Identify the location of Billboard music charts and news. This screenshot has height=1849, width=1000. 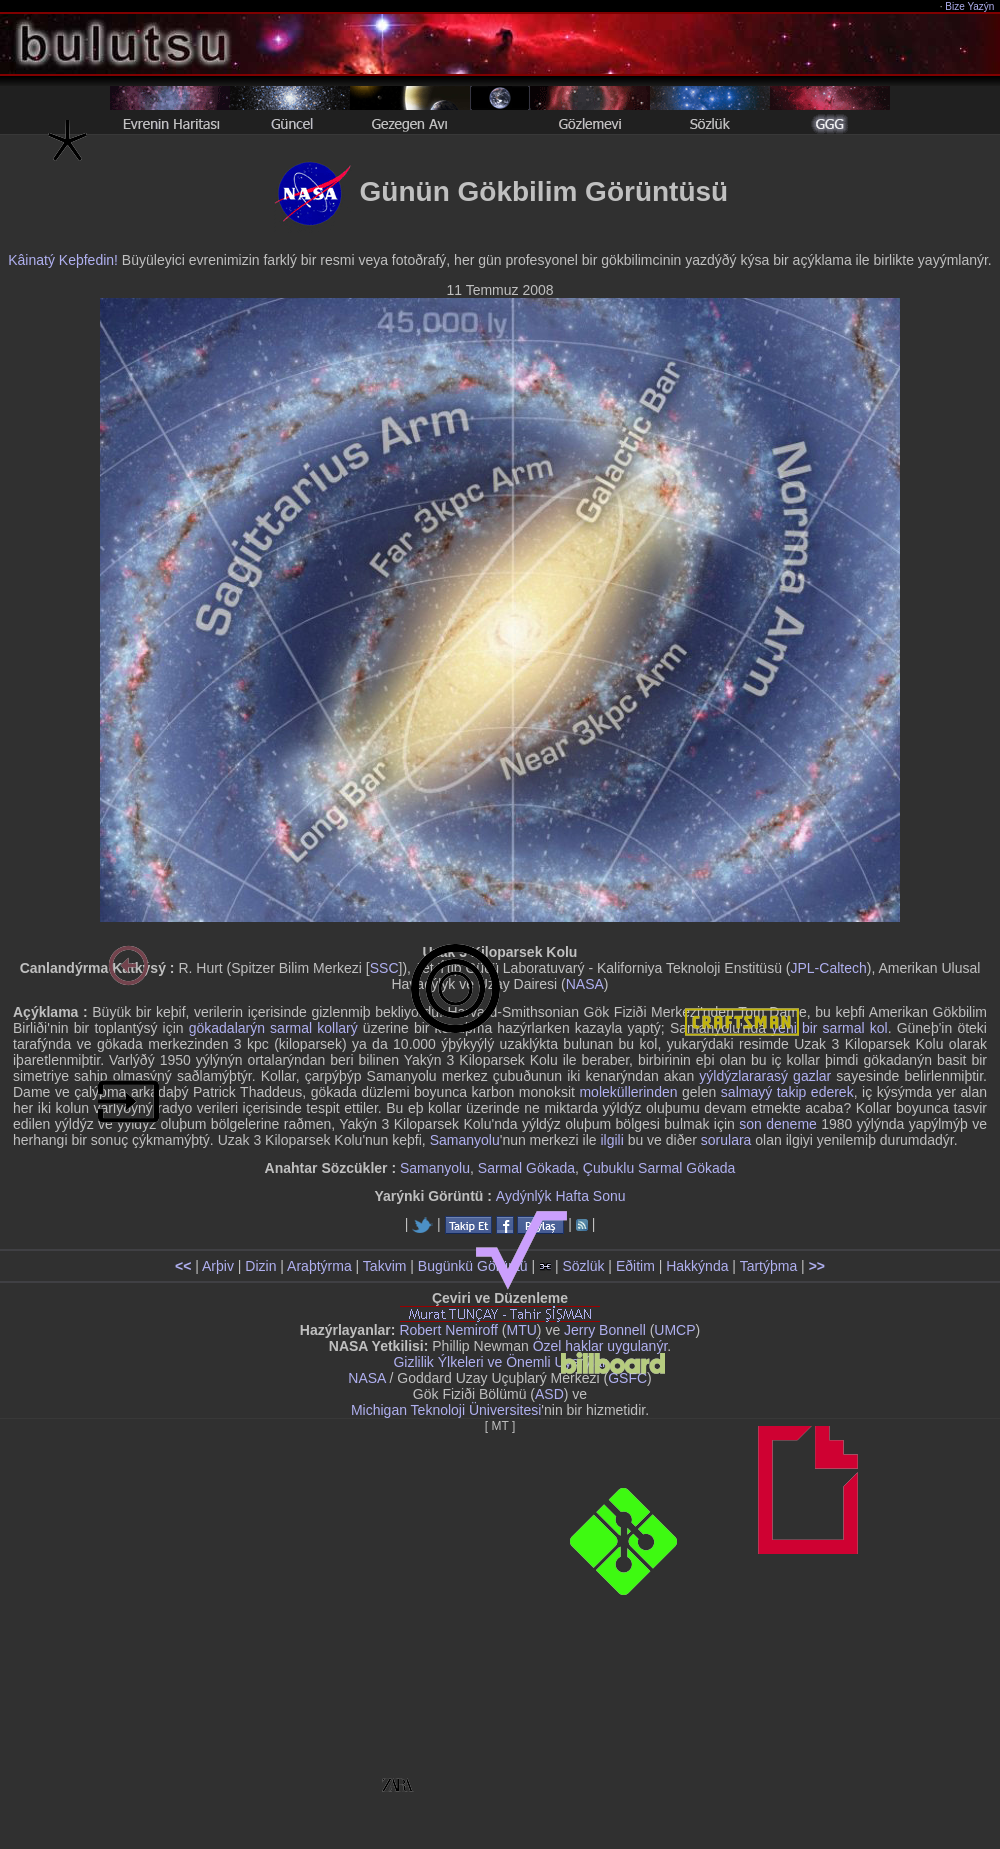
(613, 1363).